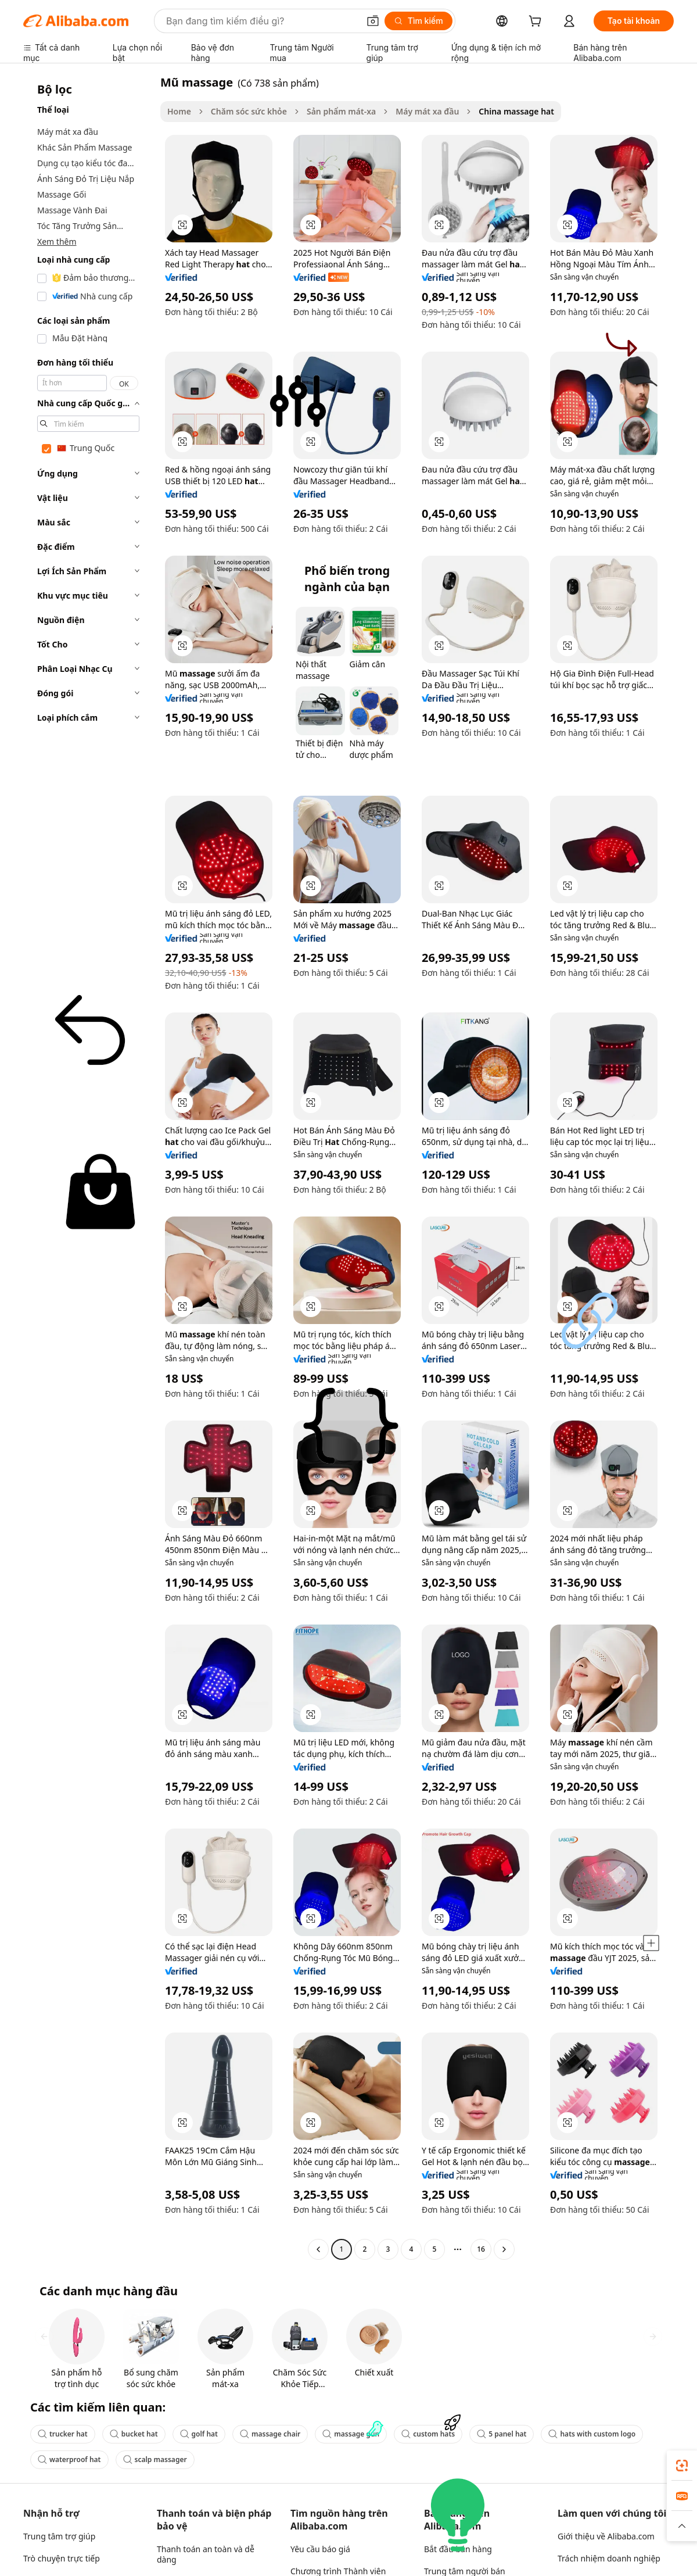 Image resolution: width=697 pixels, height=2576 pixels. I want to click on adjust settings or preferences, so click(298, 401).